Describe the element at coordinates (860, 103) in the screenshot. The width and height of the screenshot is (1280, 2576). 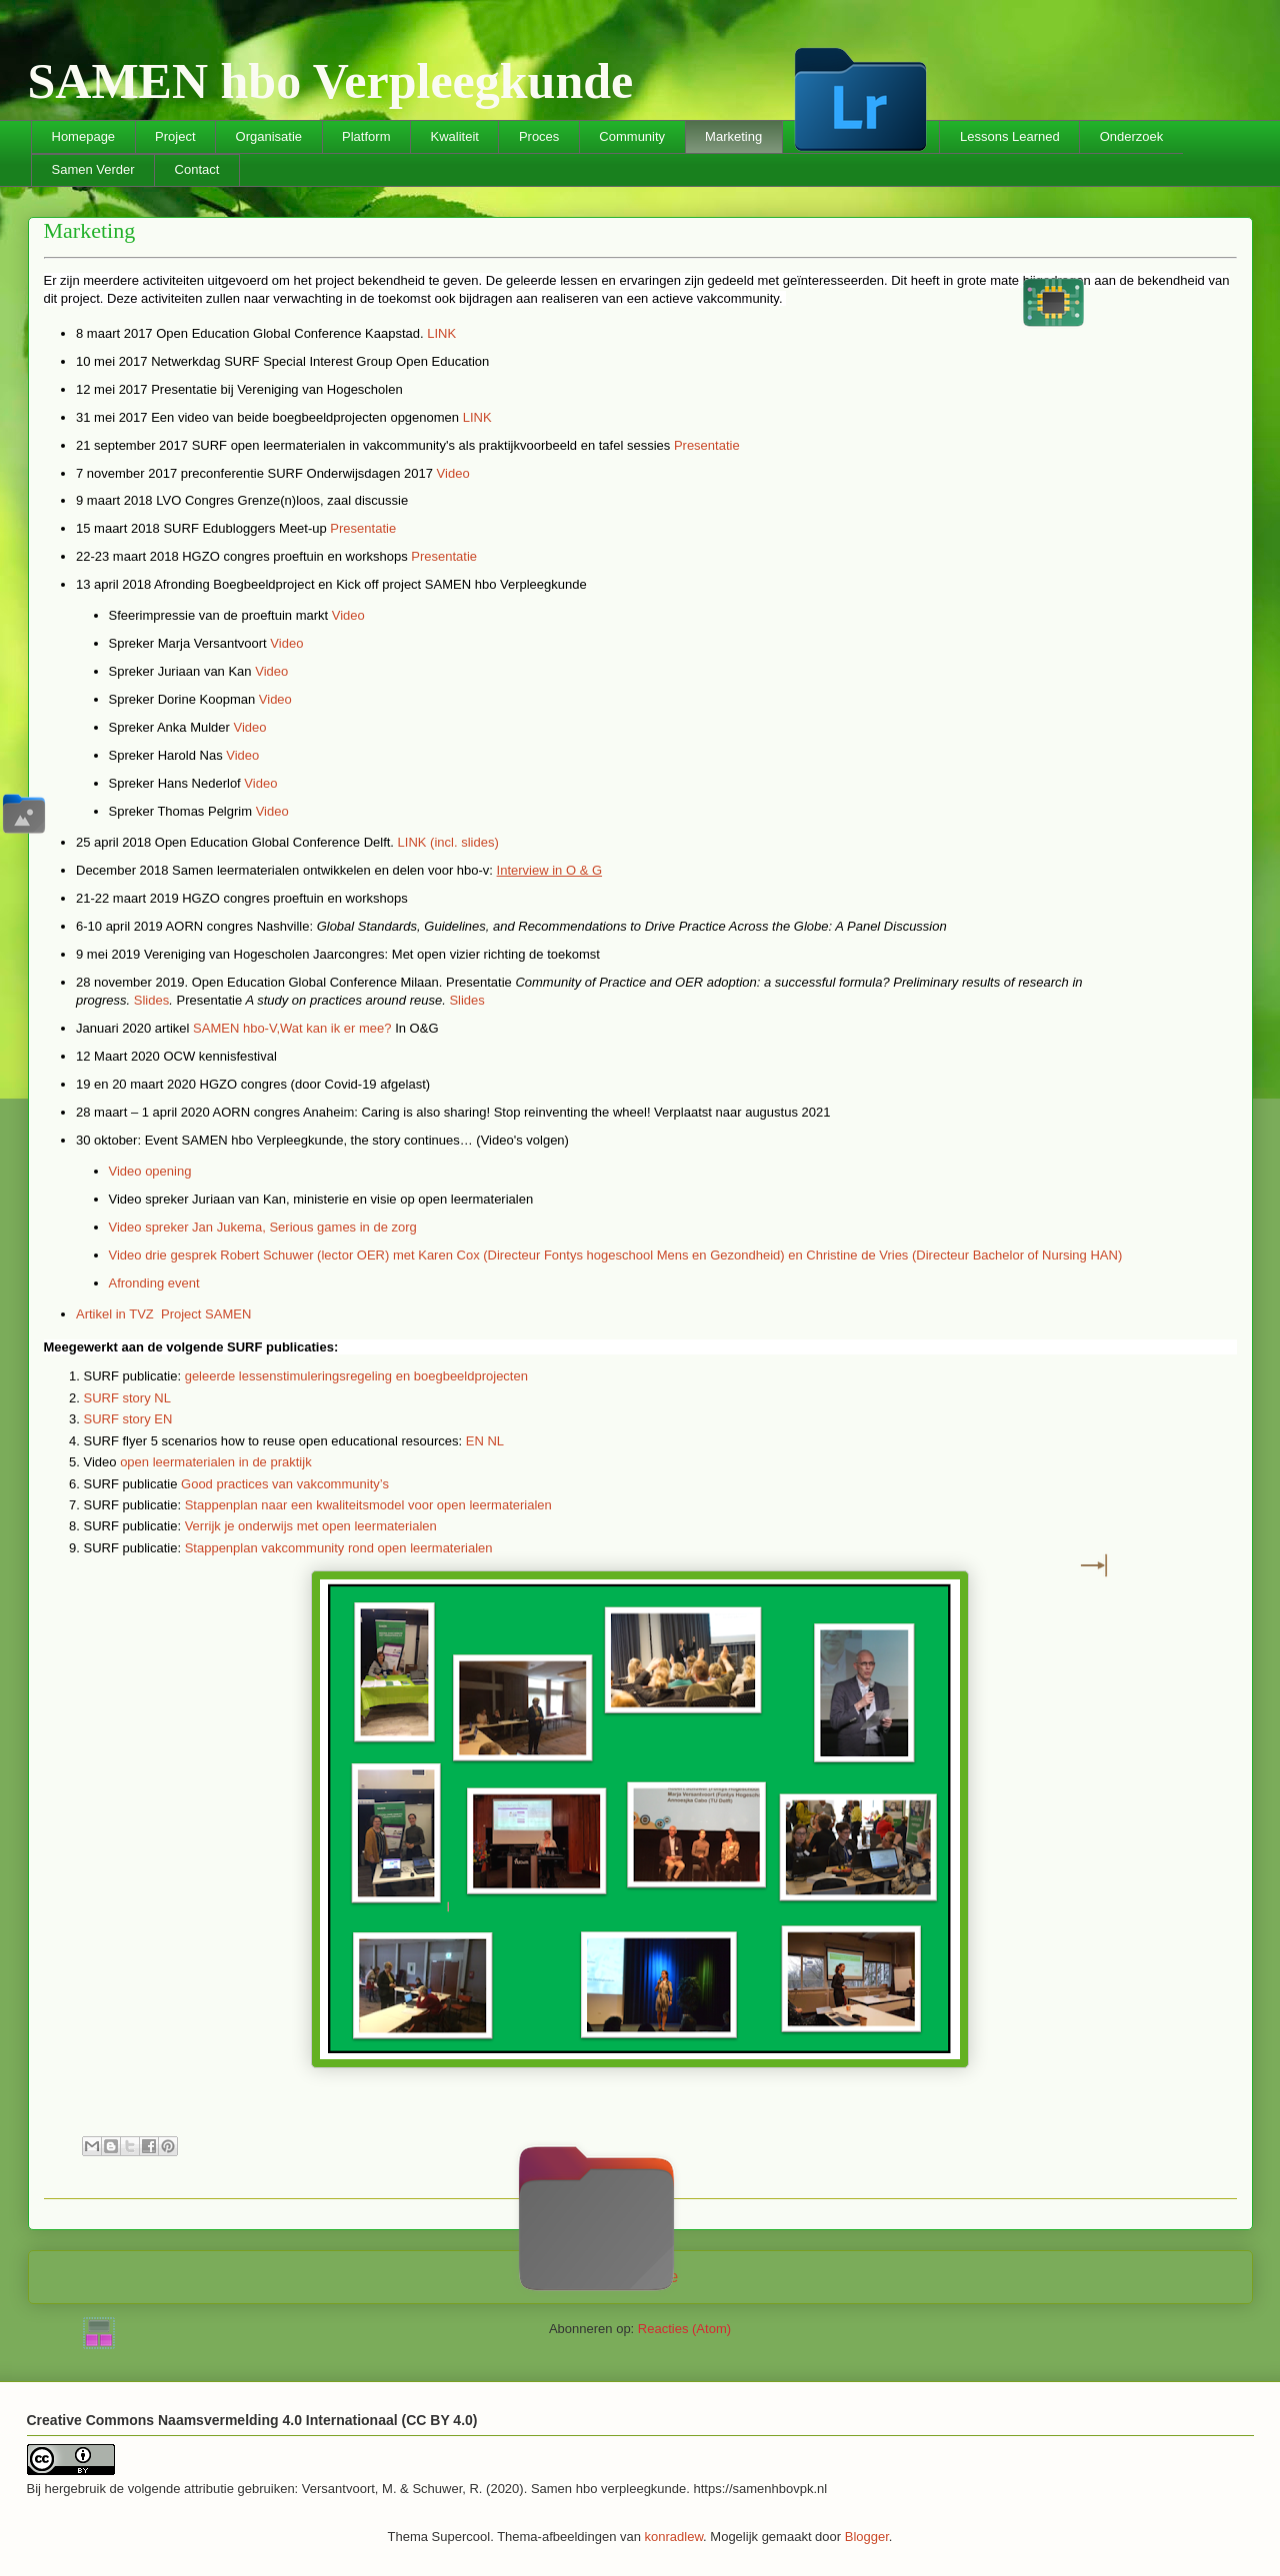
I see `open Adobe Lightroom project folder` at that location.